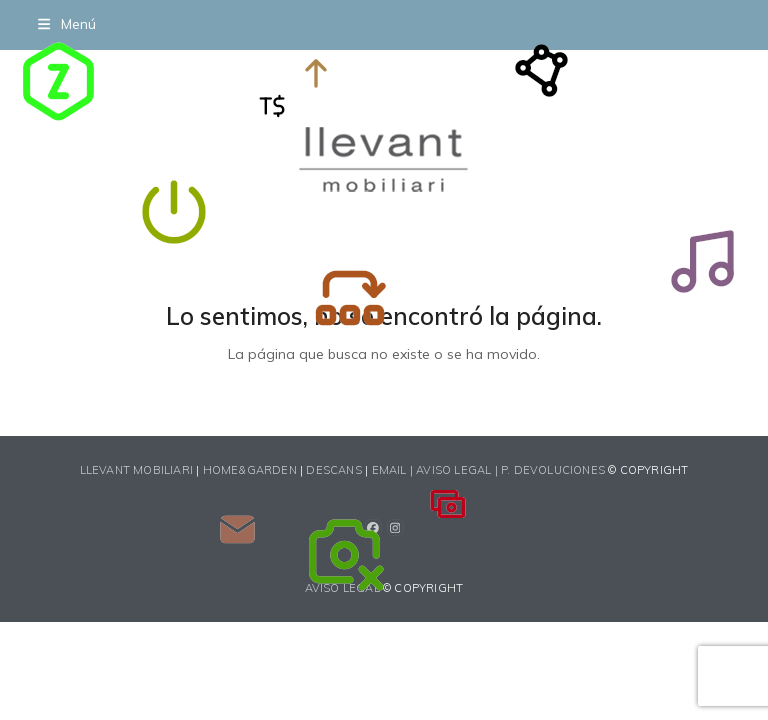  I want to click on create a polygon shape, so click(541, 70).